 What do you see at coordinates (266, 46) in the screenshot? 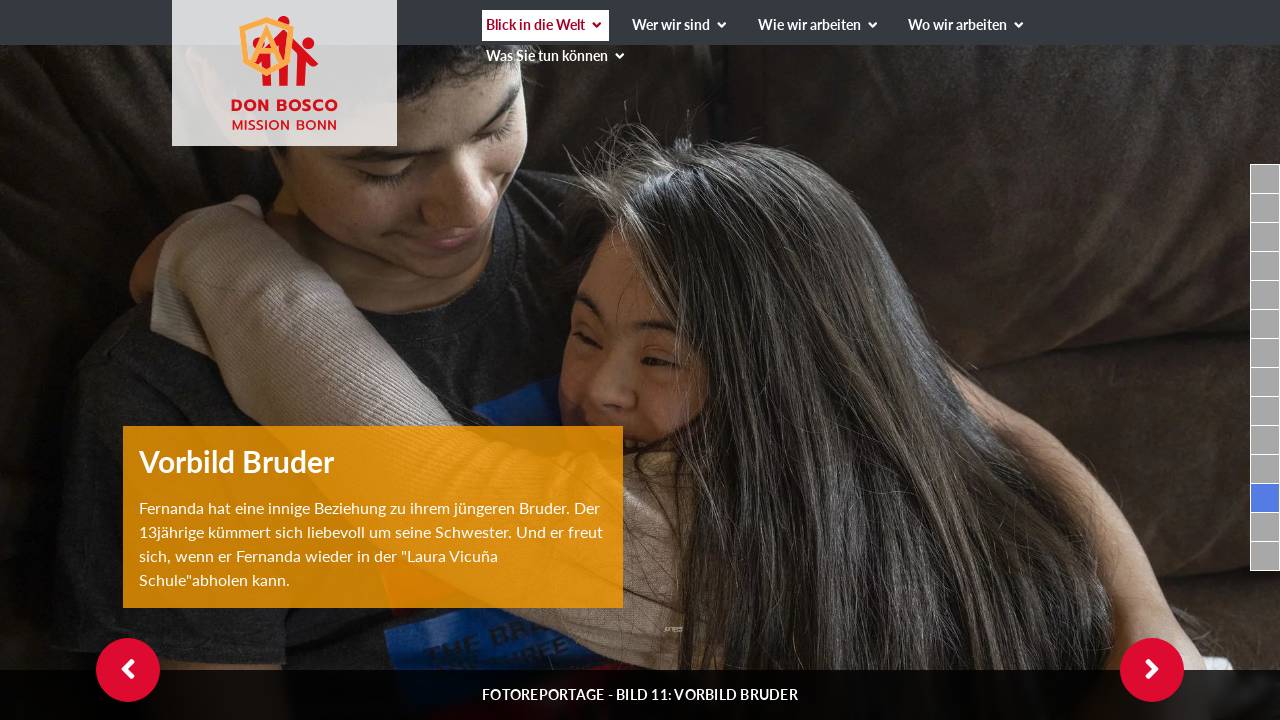
I see `angularjs framework logo` at bounding box center [266, 46].